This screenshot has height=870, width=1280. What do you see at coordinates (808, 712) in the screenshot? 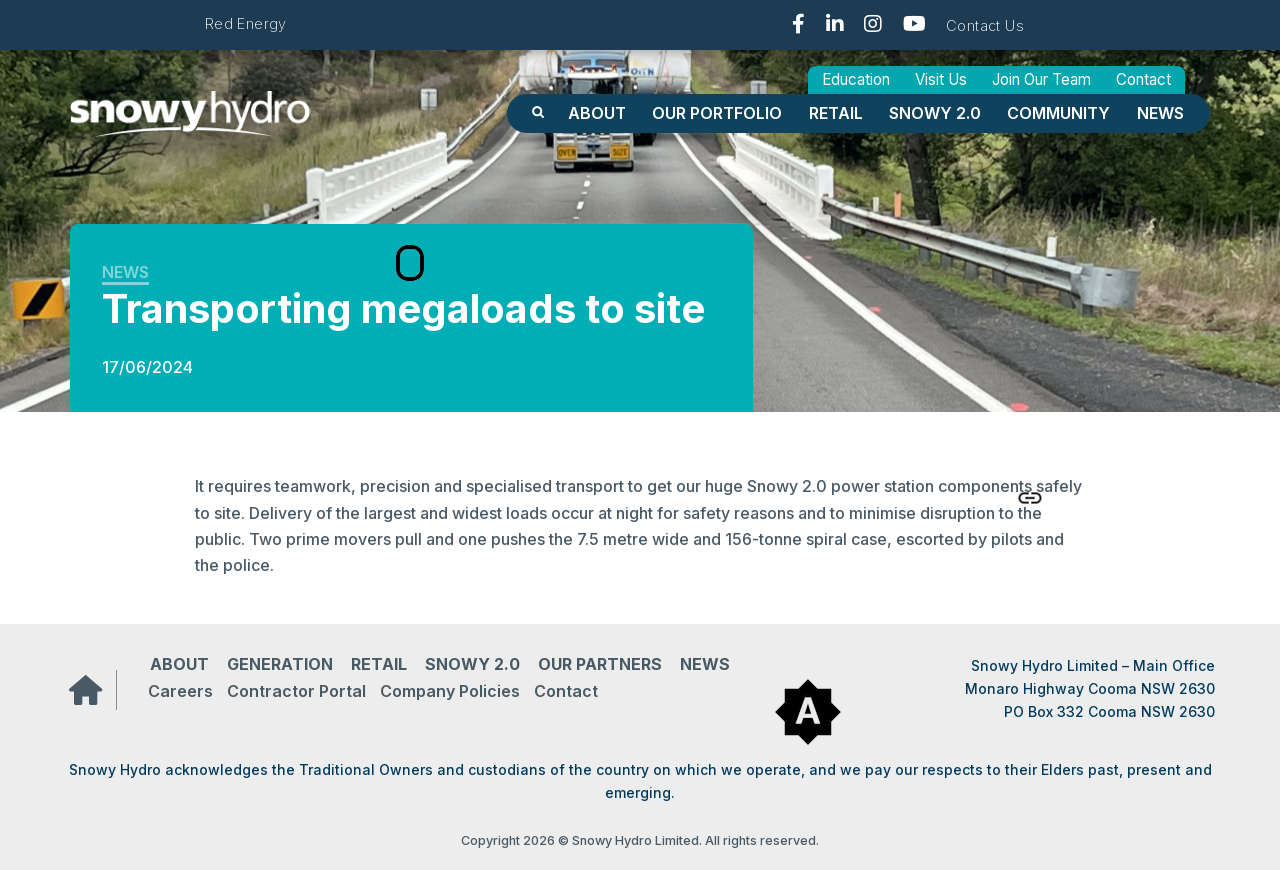
I see `enable automatic brightness adjustment` at bounding box center [808, 712].